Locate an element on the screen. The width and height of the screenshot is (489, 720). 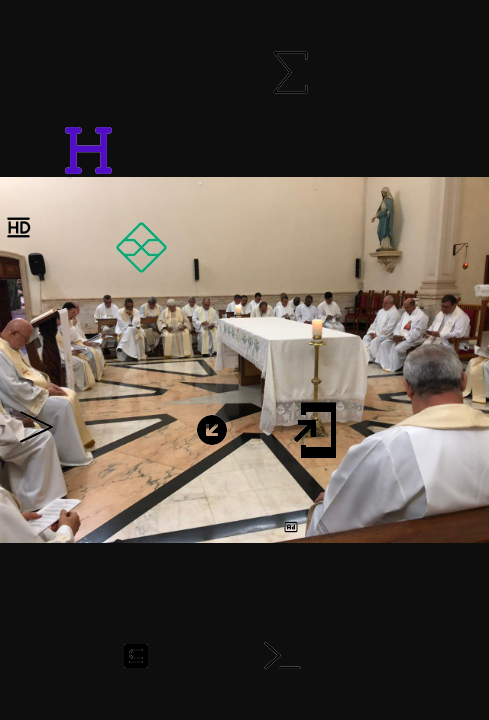
add shortcut to home screen is located at coordinates (316, 430).